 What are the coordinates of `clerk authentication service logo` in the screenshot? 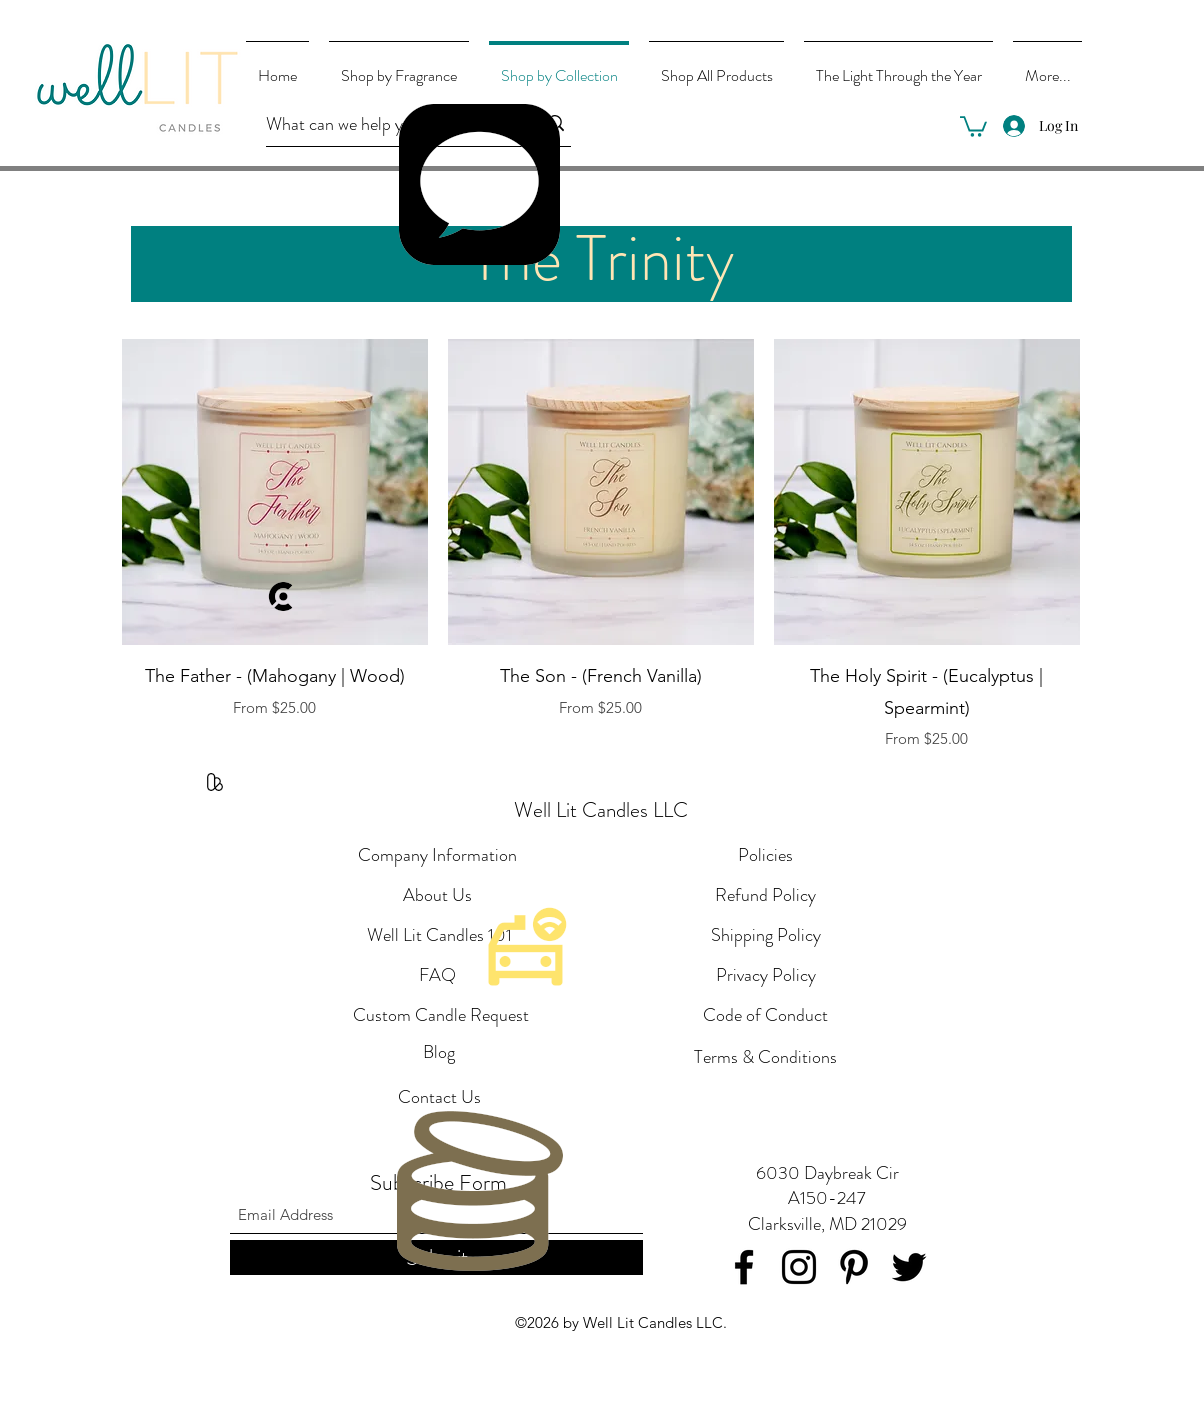 It's located at (280, 596).